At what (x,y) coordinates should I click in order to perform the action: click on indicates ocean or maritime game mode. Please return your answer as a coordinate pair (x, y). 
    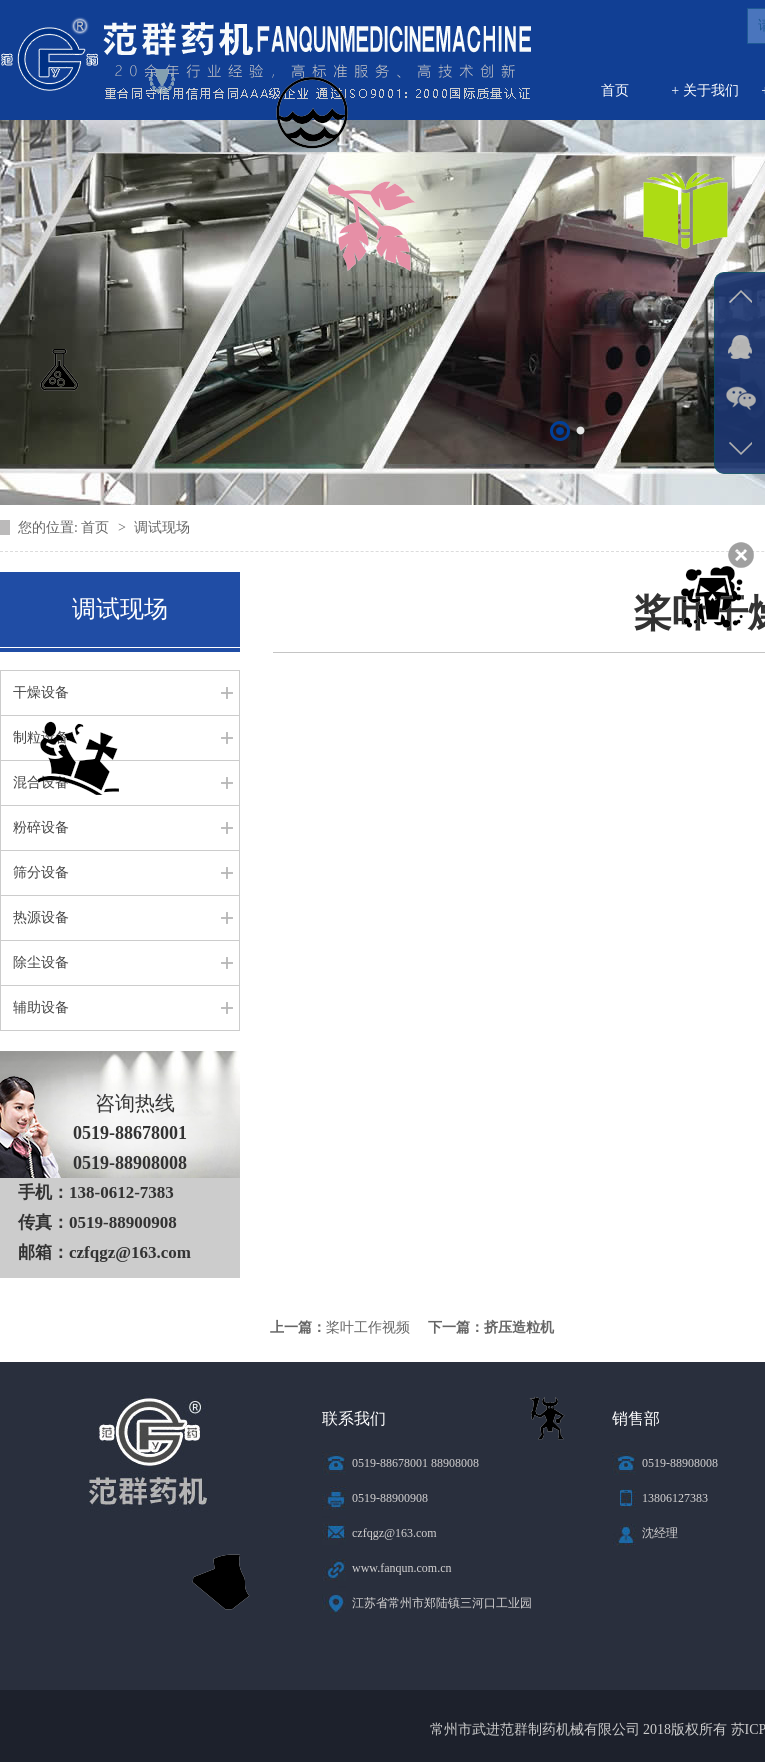
    Looking at the image, I should click on (312, 113).